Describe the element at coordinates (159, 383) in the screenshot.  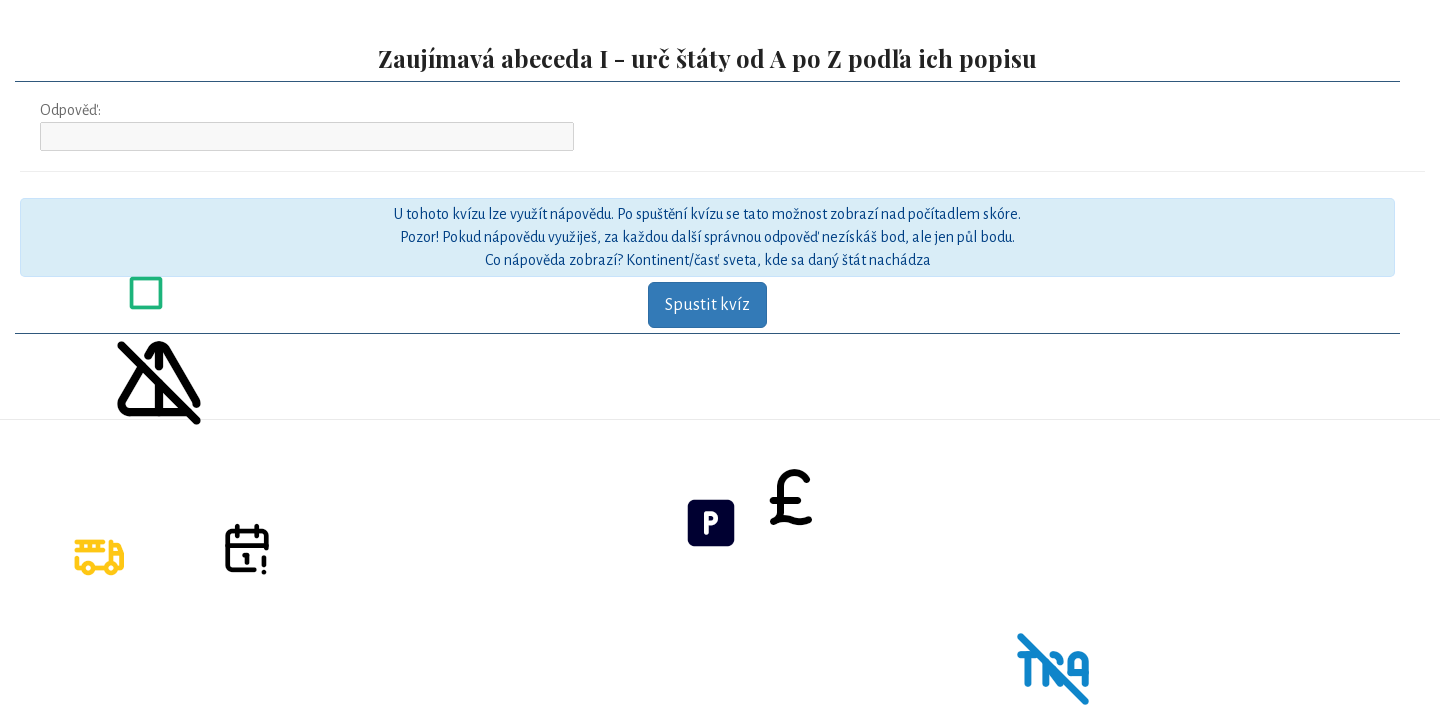
I see `hide details or additional information` at that location.